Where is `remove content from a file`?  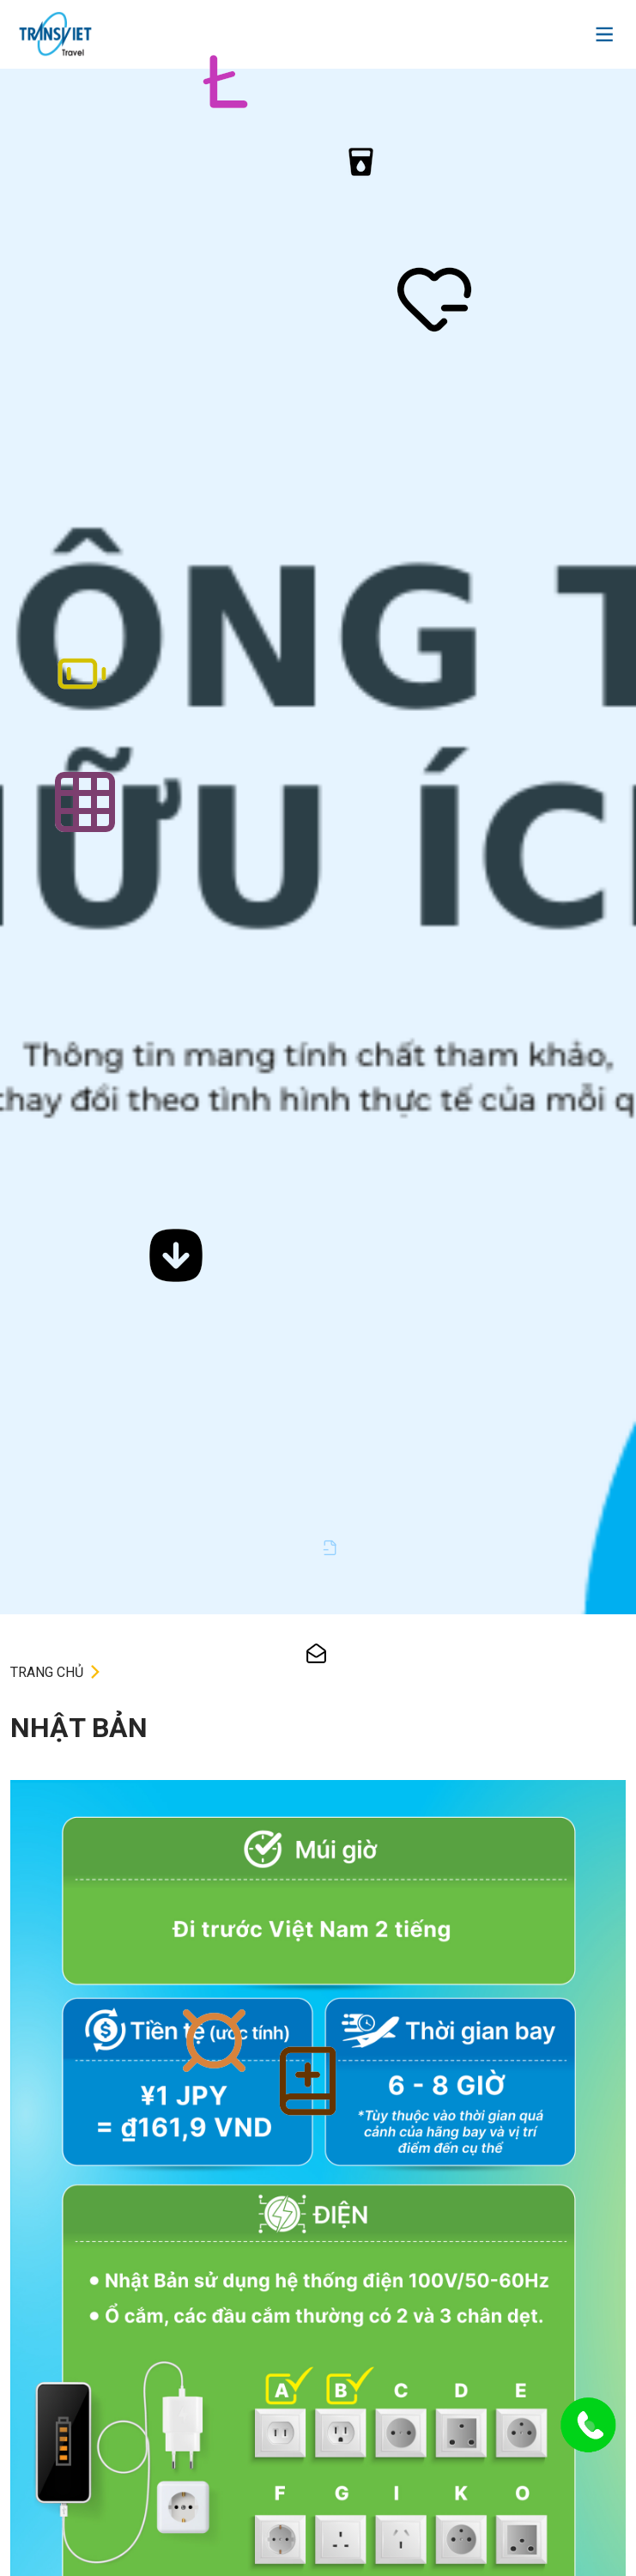 remove content from a file is located at coordinates (330, 1547).